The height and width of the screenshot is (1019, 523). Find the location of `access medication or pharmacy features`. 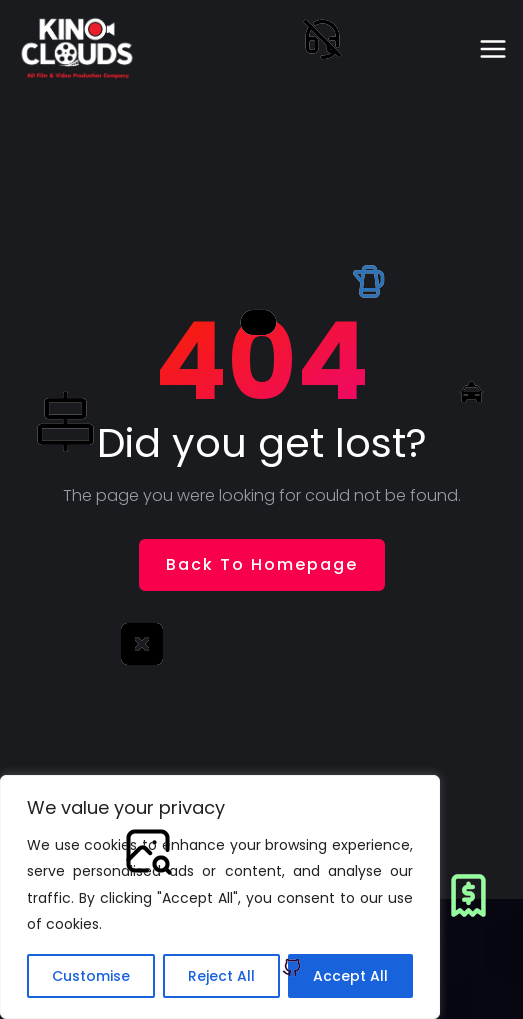

access medication or pharmacy features is located at coordinates (258, 322).